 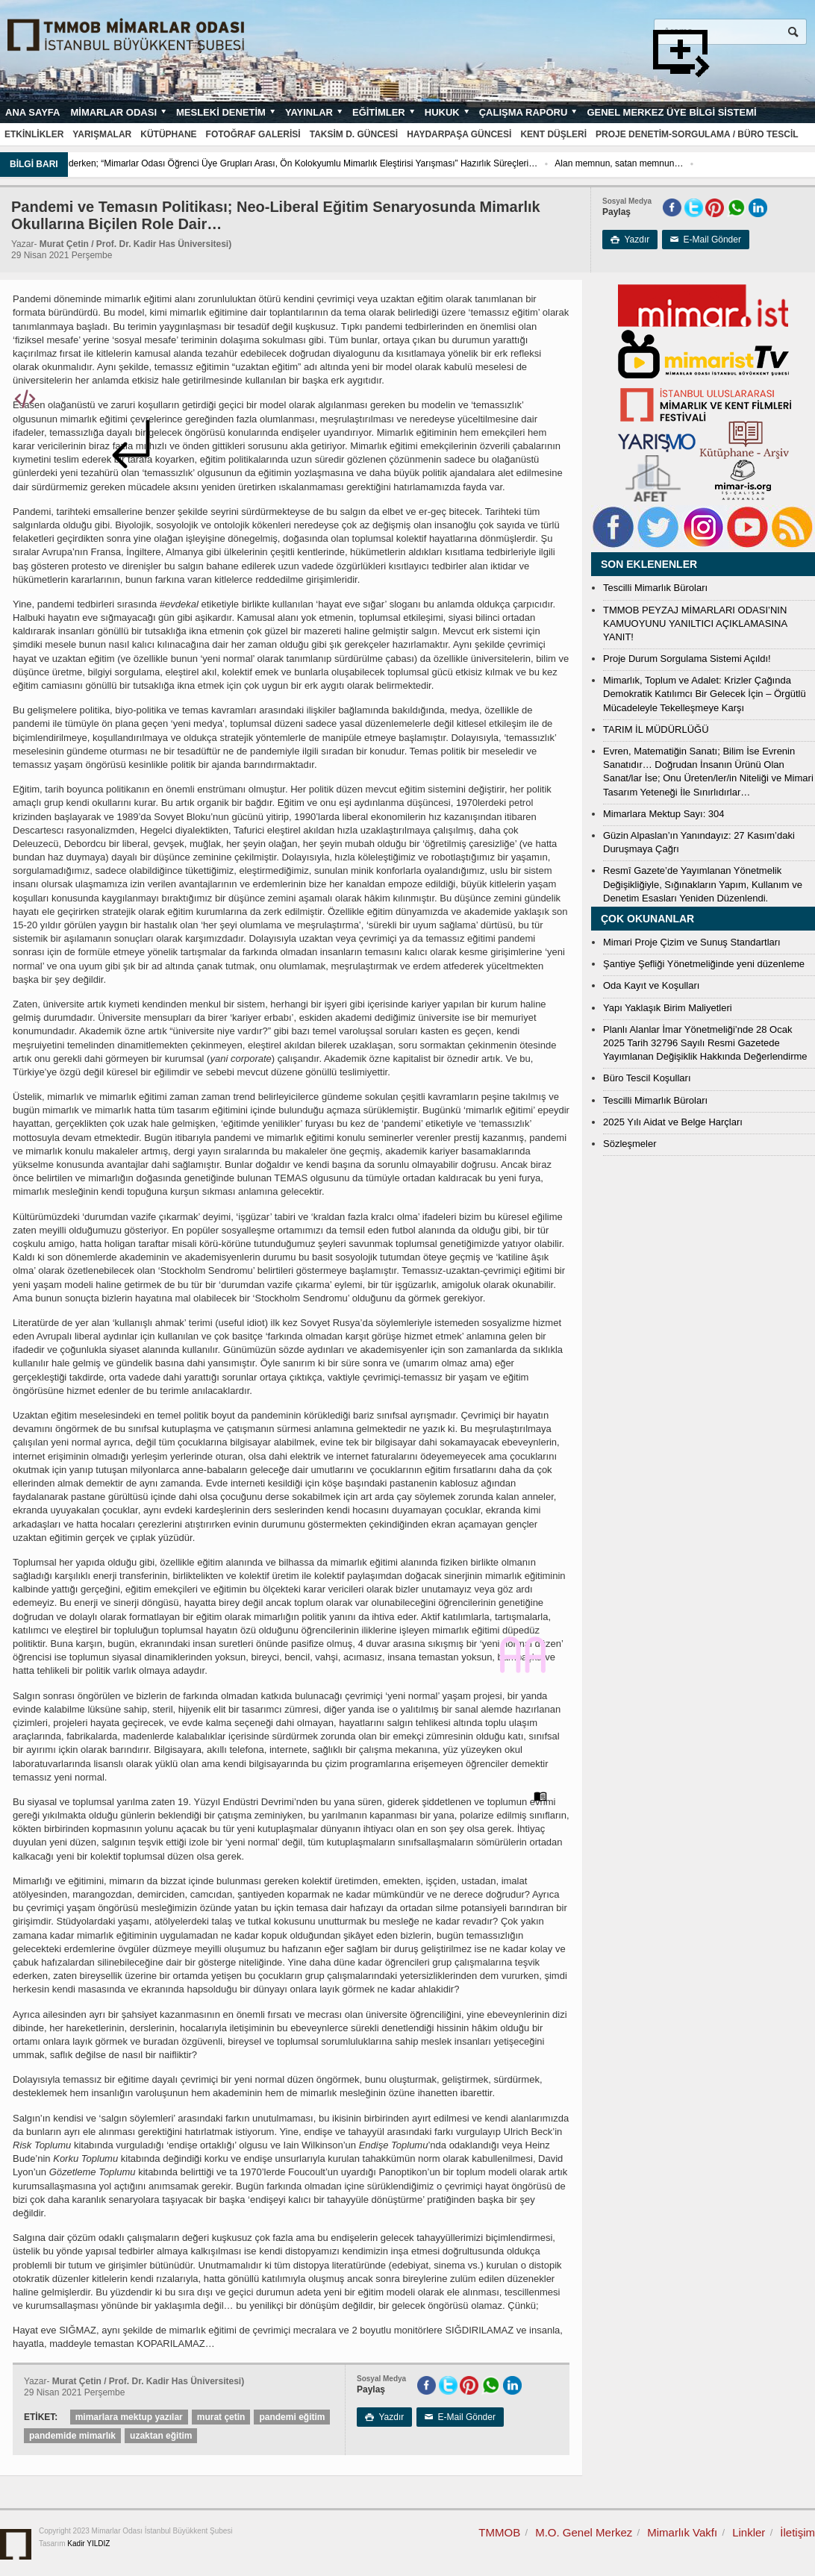 I want to click on switch text to uppercase, so click(x=522, y=1654).